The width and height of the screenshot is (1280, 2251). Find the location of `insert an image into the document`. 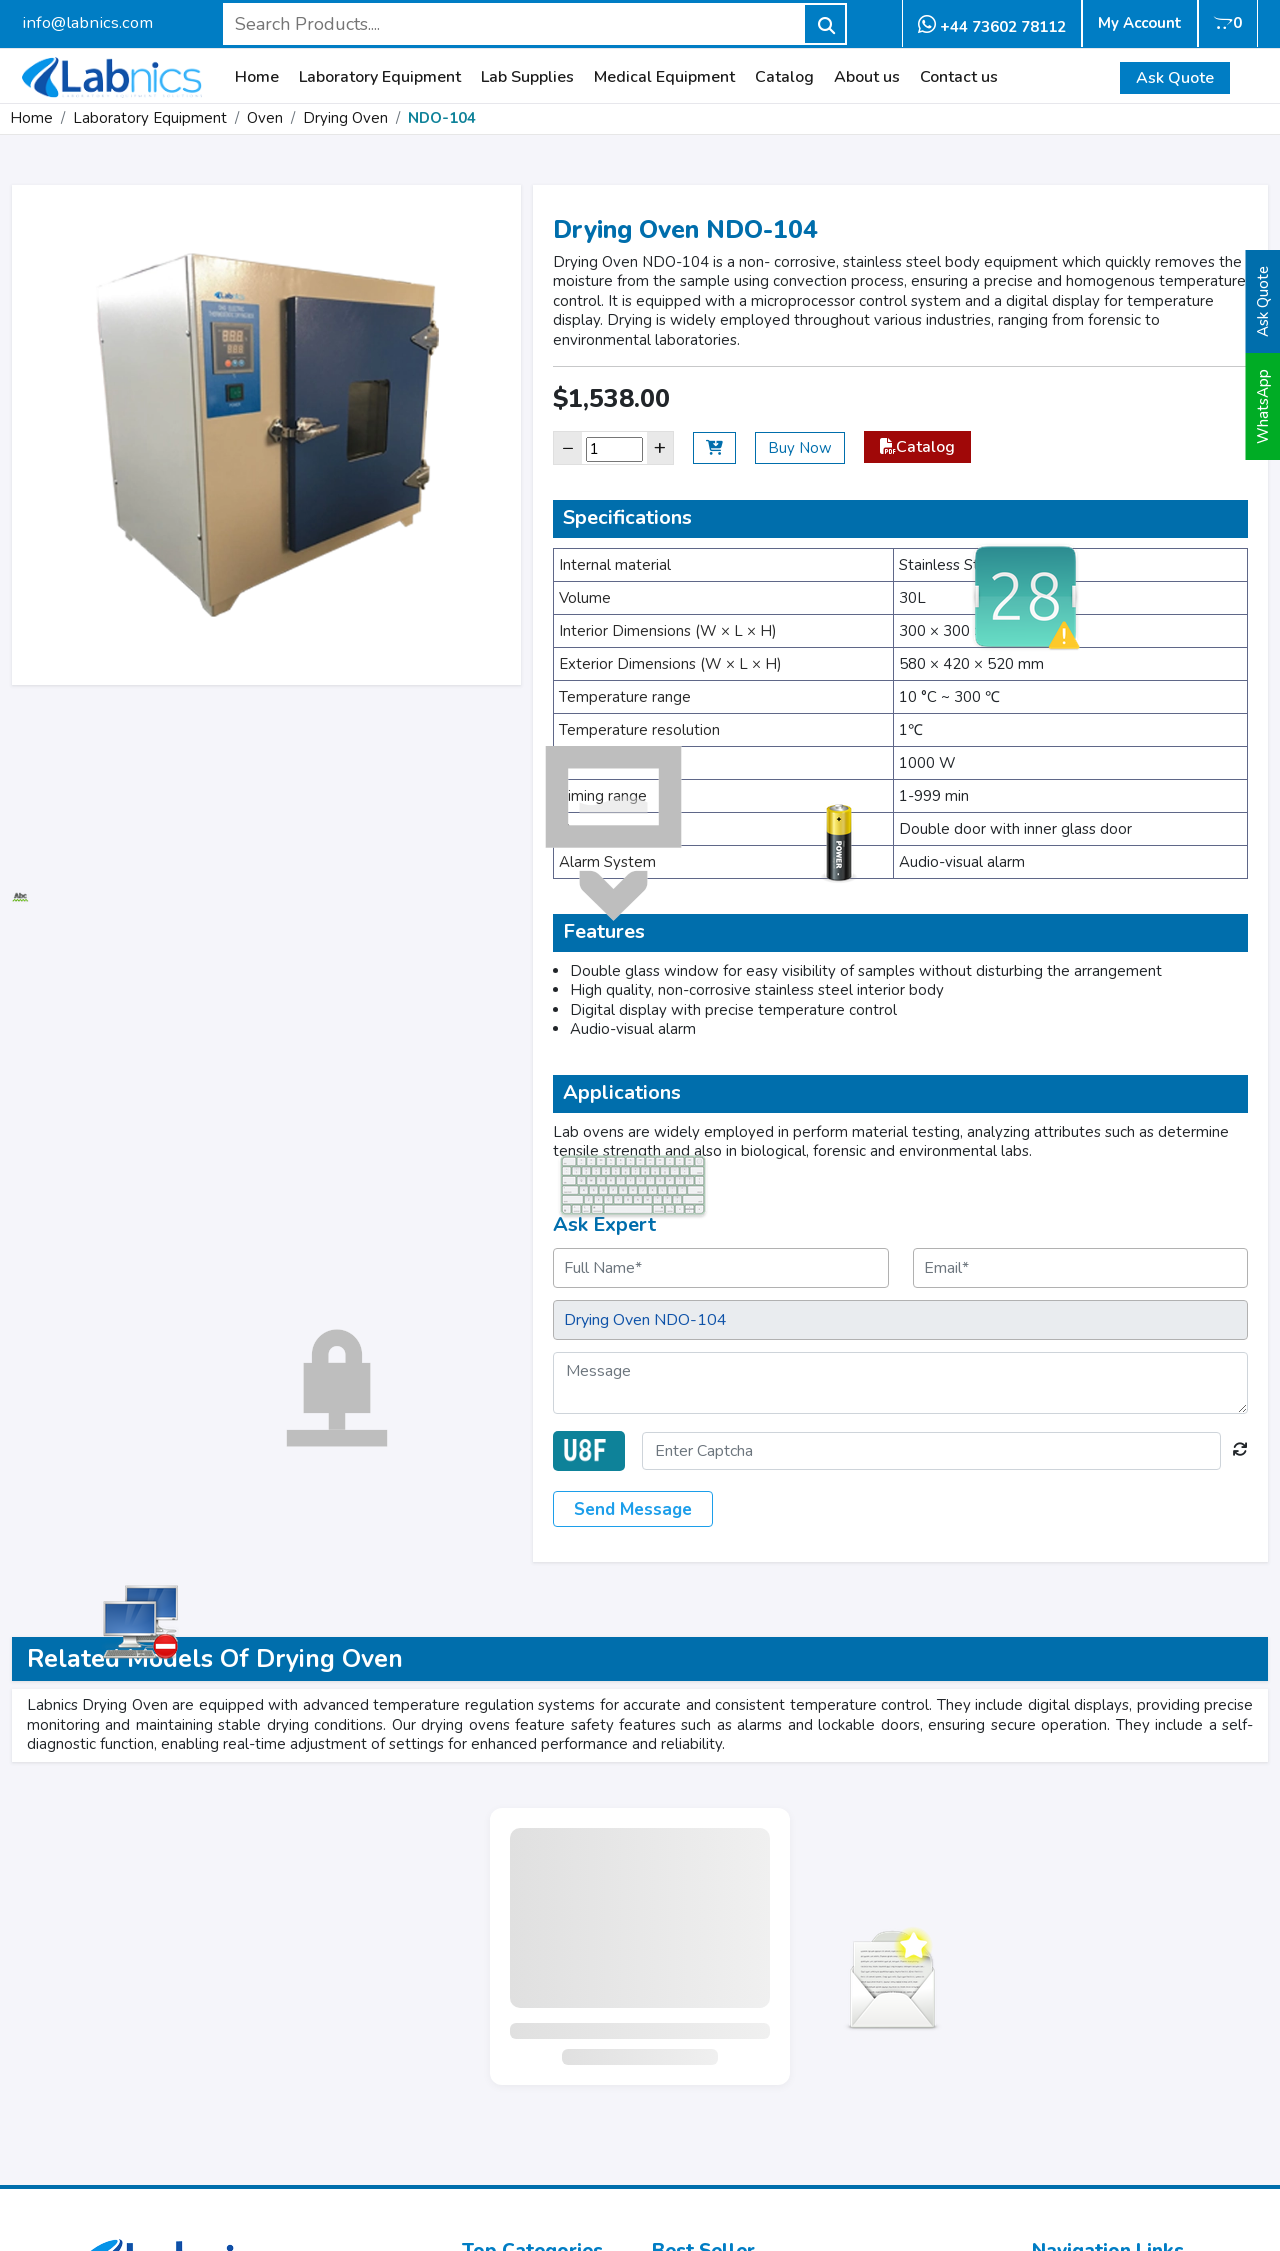

insert an image into the document is located at coordinates (613, 836).